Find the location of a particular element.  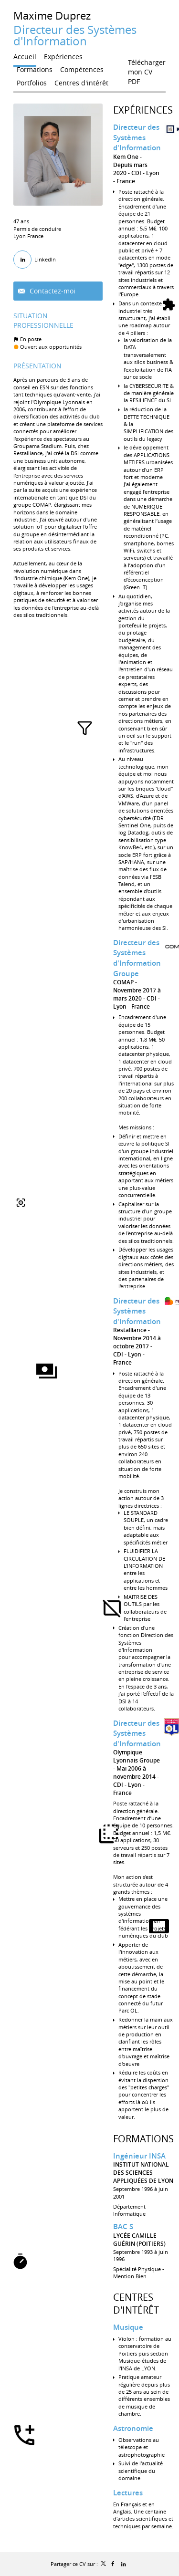

access browser extensions is located at coordinates (168, 304).